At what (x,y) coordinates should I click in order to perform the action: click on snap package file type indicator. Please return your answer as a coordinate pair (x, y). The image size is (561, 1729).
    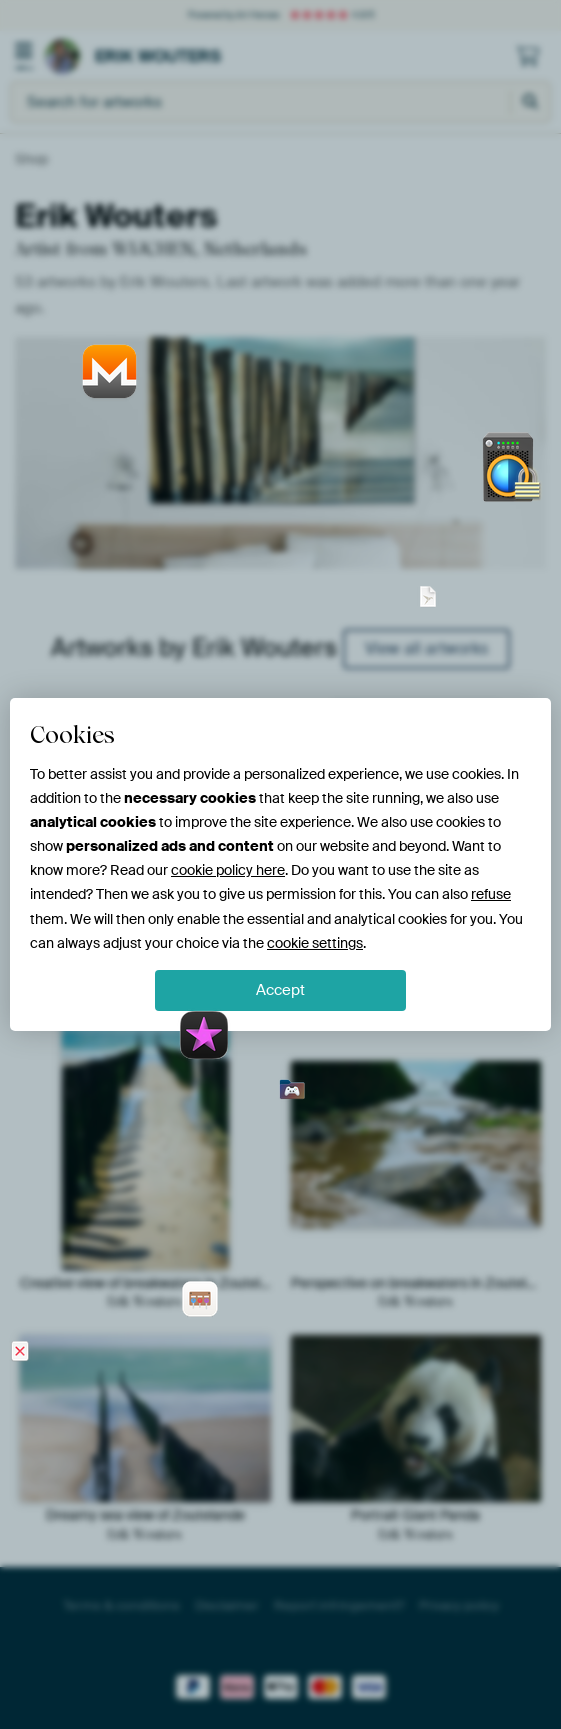
    Looking at the image, I should click on (428, 597).